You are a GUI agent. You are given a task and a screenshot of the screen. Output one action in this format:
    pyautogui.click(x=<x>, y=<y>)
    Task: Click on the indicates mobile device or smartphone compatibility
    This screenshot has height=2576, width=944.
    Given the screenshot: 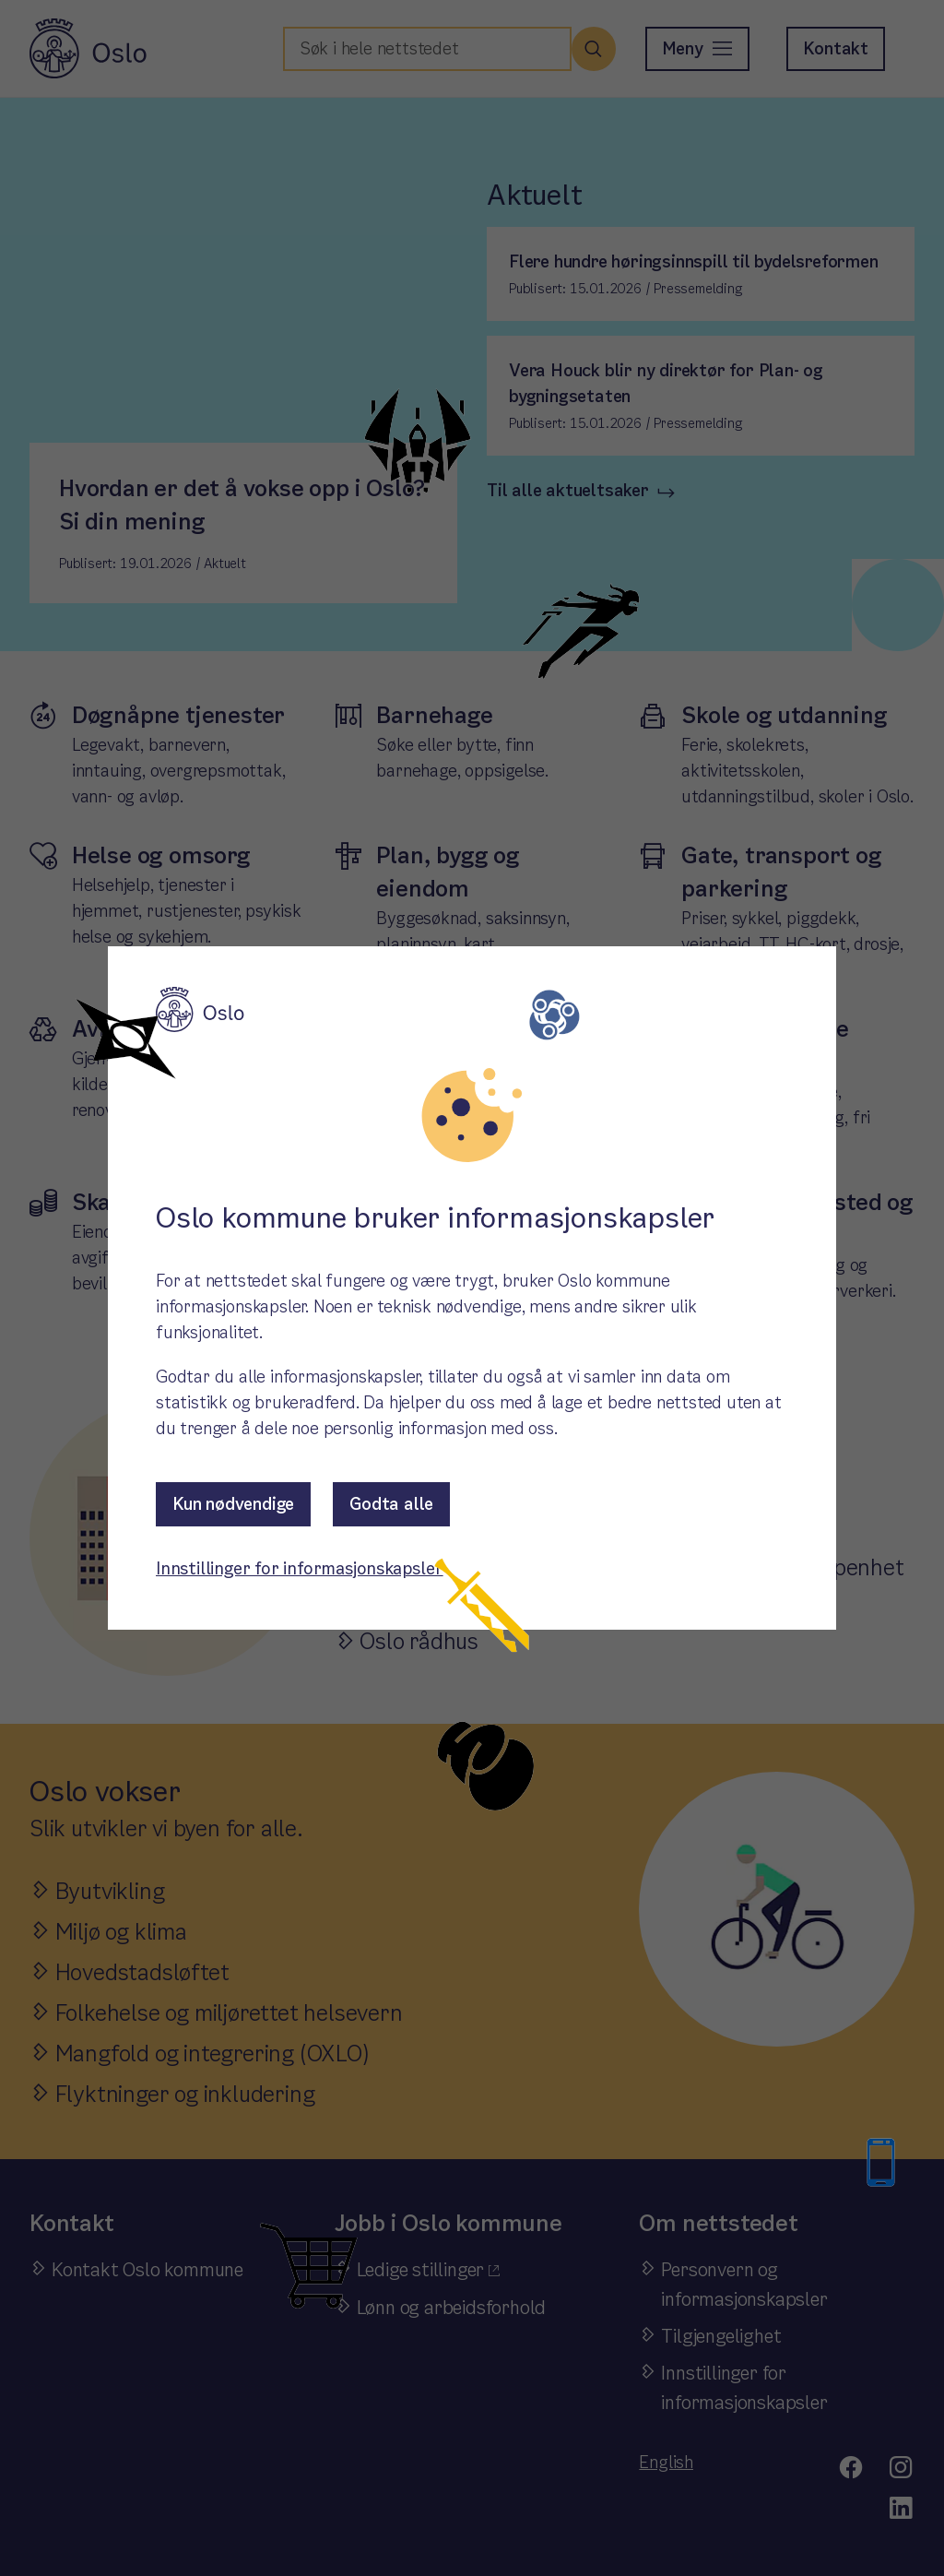 What is the action you would take?
    pyautogui.click(x=880, y=2162)
    